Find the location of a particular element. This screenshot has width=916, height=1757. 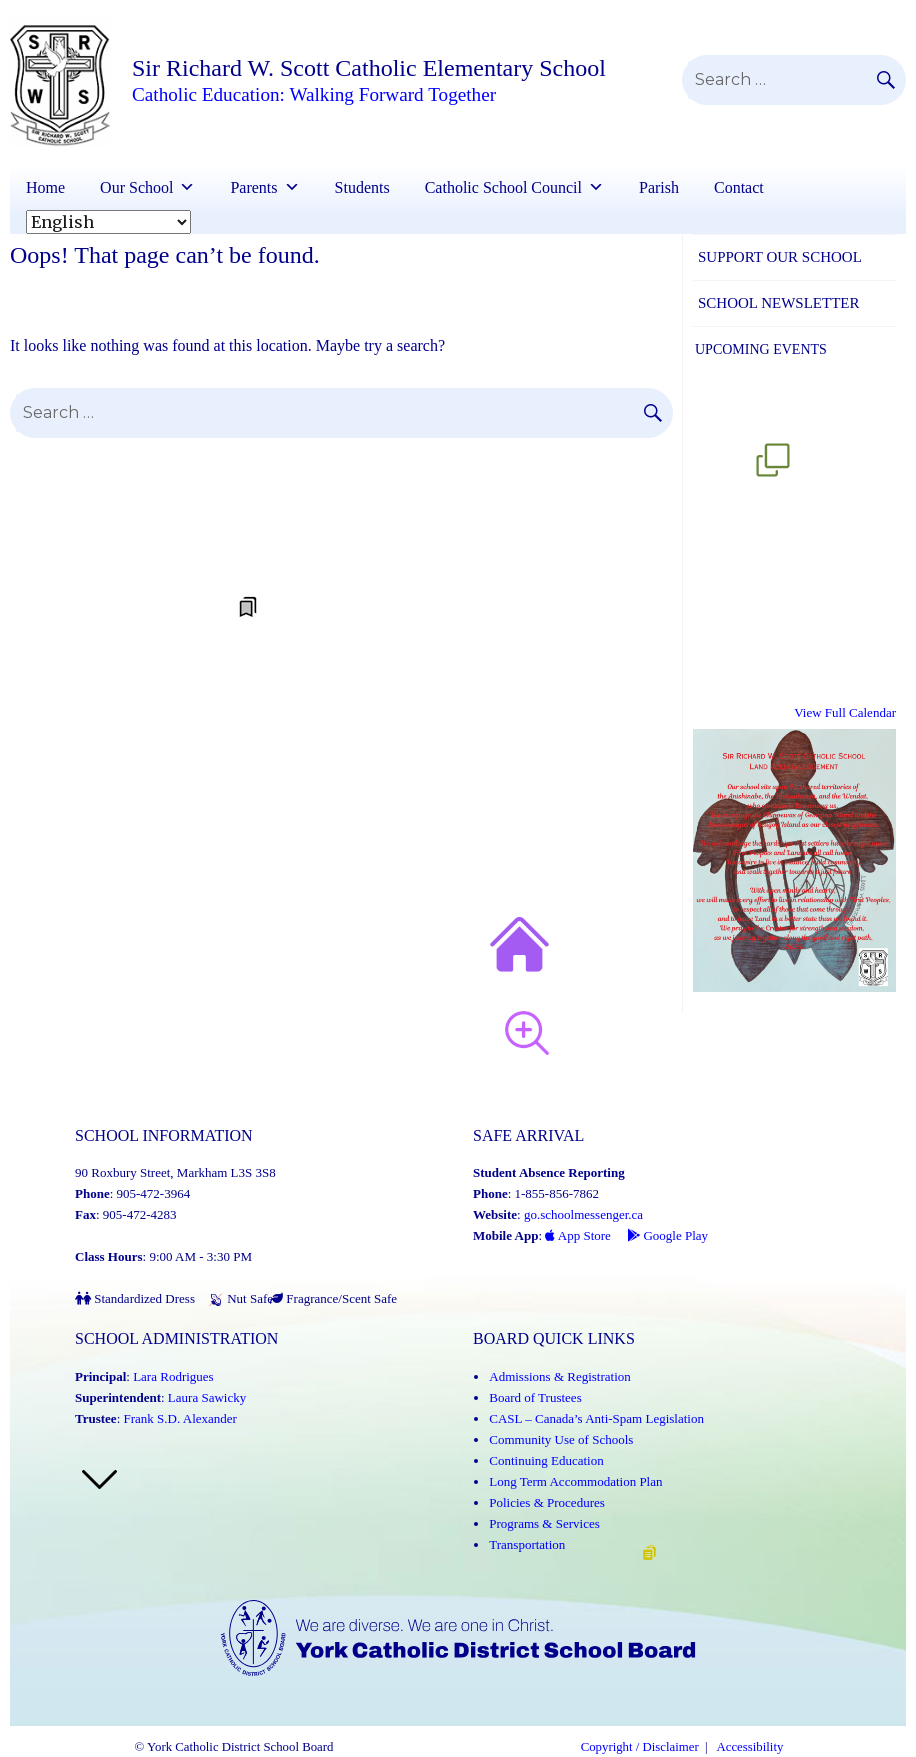

zoom in on content is located at coordinates (527, 1033).